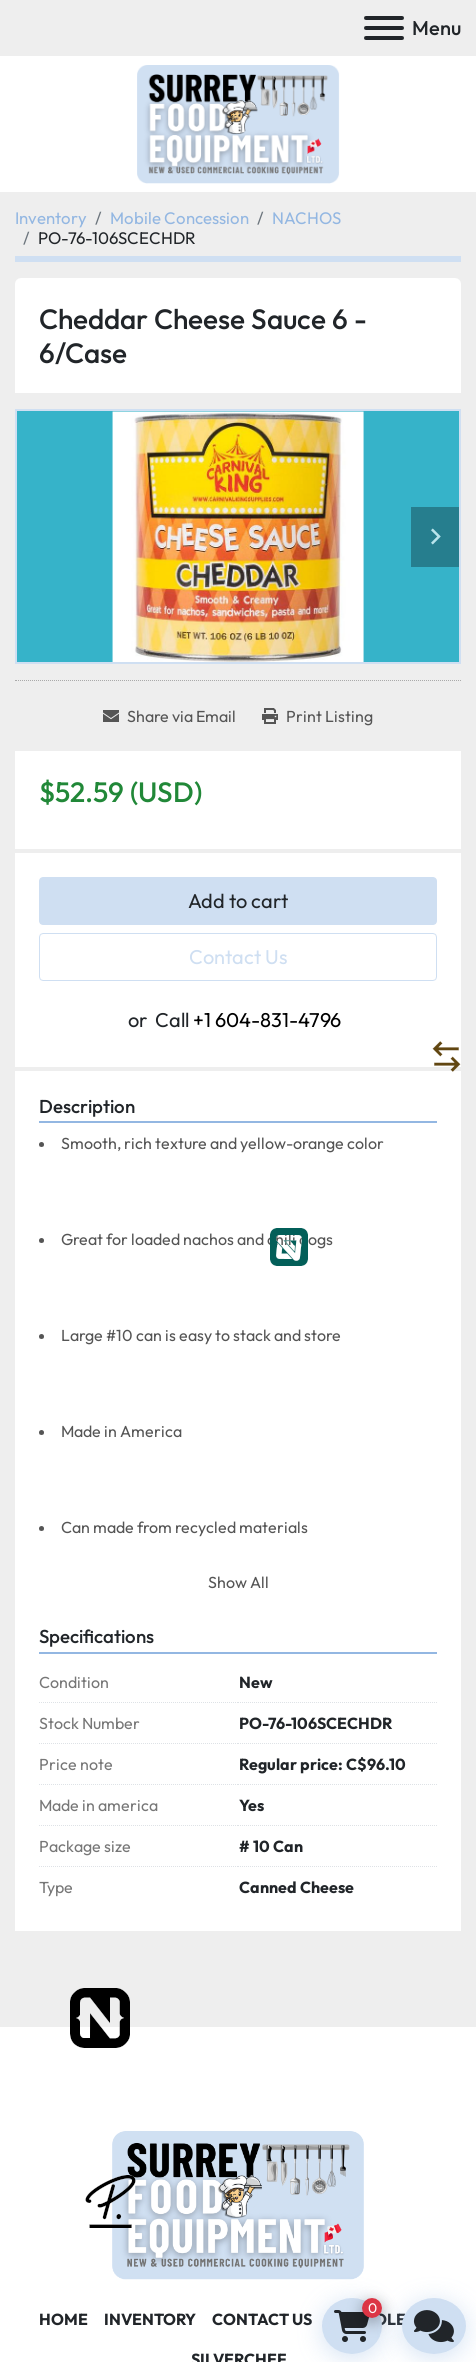 The width and height of the screenshot is (476, 2362). What do you see at coordinates (446, 1056) in the screenshot?
I see `swap or exchange items` at bounding box center [446, 1056].